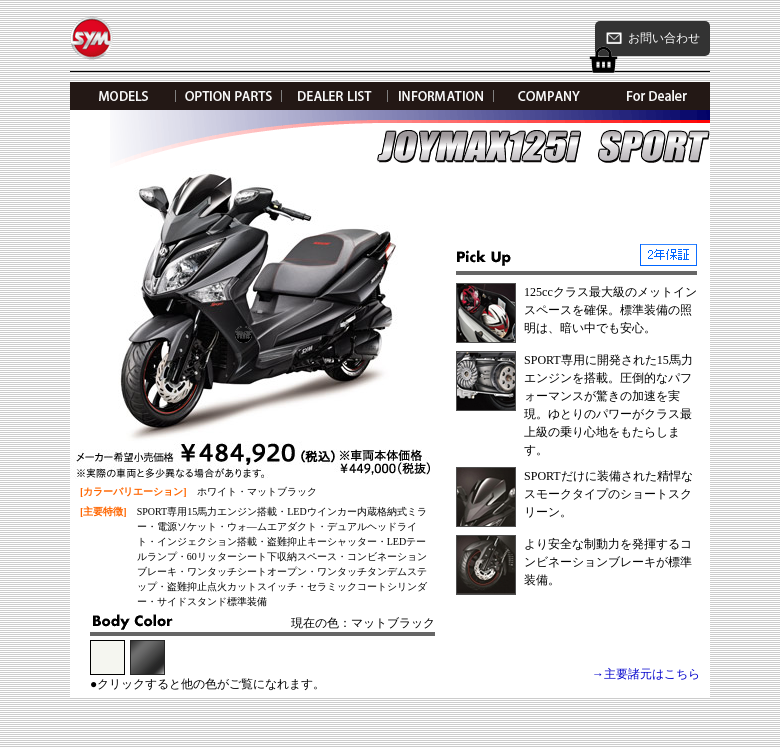 The height and width of the screenshot is (748, 780). Describe the element at coordinates (603, 60) in the screenshot. I see `view your shopping basket` at that location.